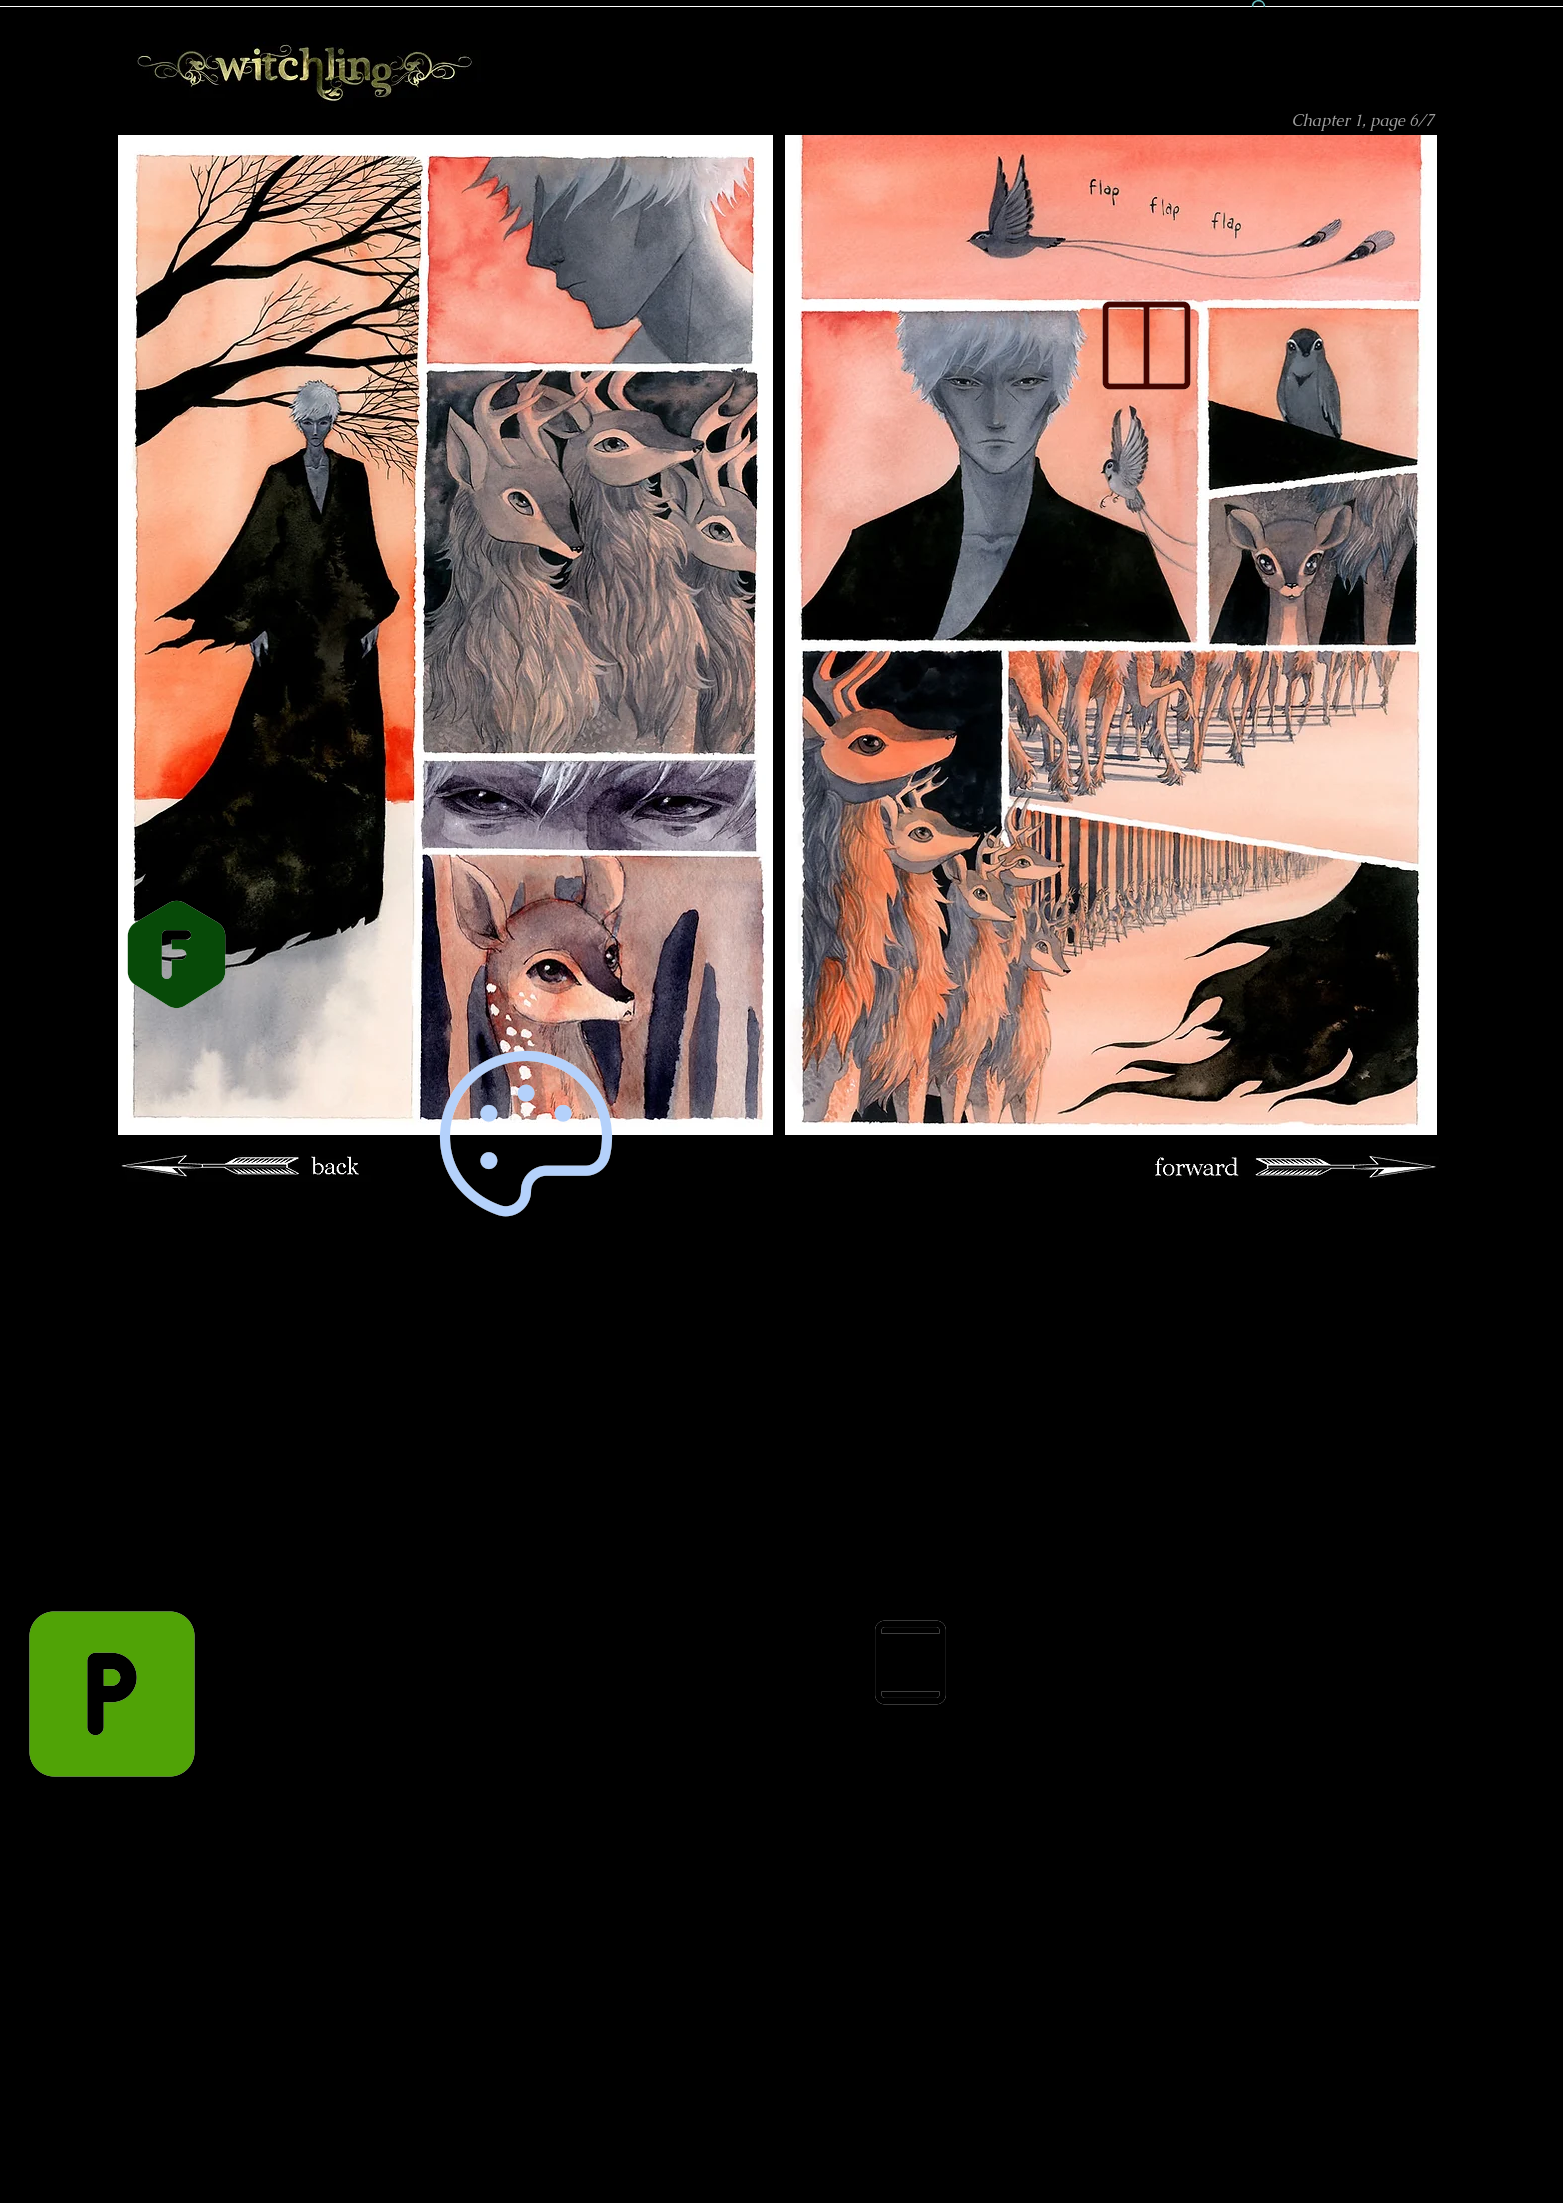  What do you see at coordinates (910, 1662) in the screenshot?
I see `switch to tablet view` at bounding box center [910, 1662].